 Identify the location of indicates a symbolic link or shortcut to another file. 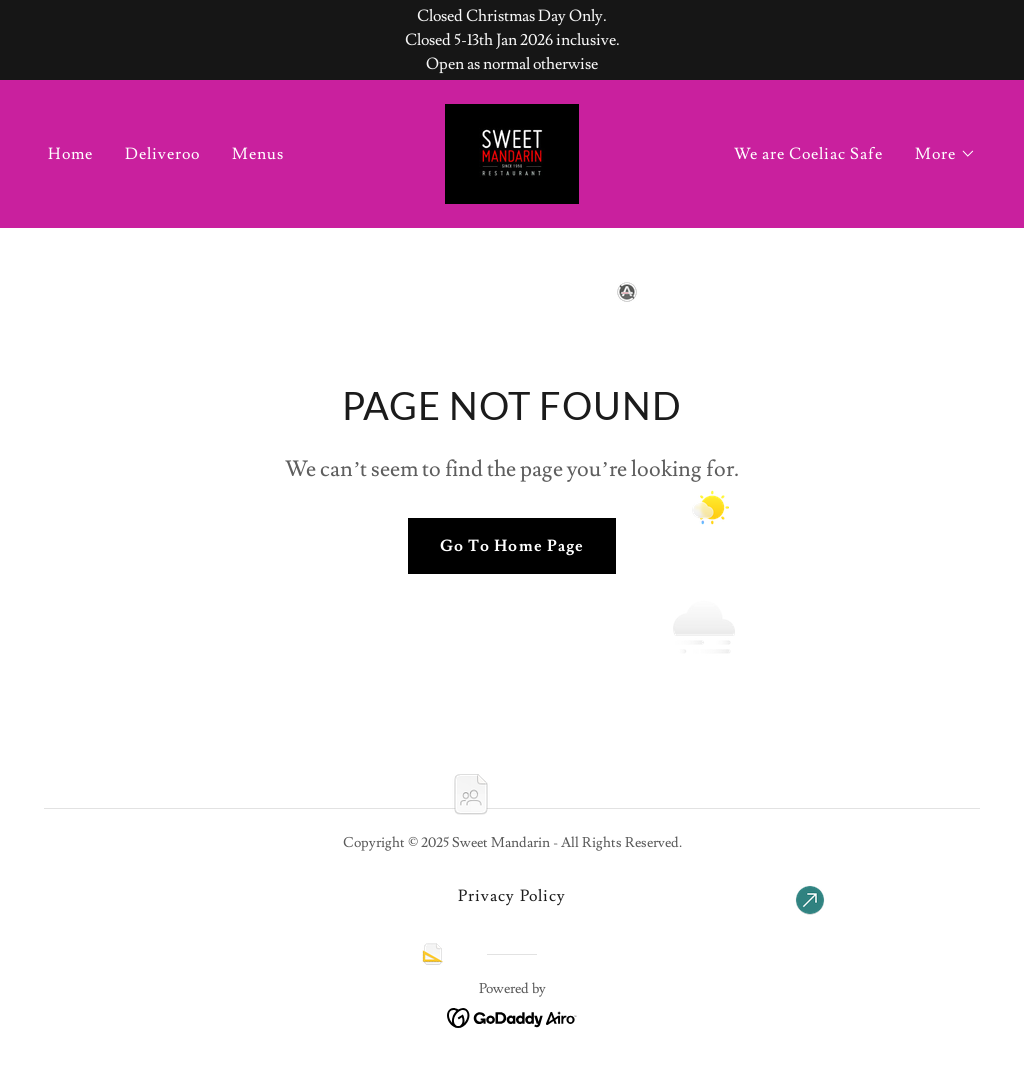
(810, 900).